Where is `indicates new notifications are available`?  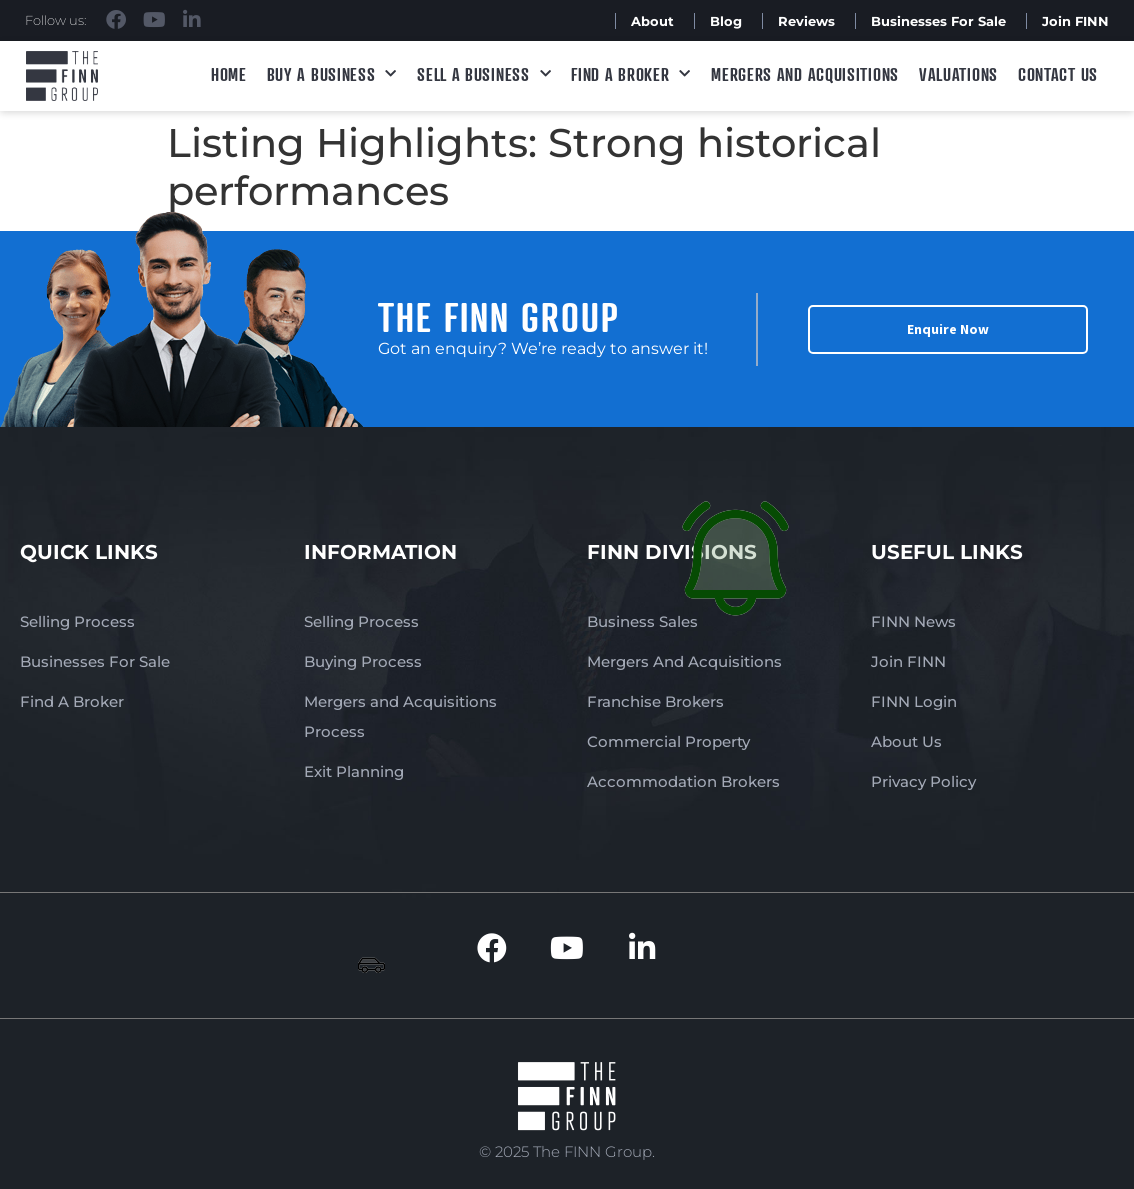 indicates new notifications are available is located at coordinates (735, 560).